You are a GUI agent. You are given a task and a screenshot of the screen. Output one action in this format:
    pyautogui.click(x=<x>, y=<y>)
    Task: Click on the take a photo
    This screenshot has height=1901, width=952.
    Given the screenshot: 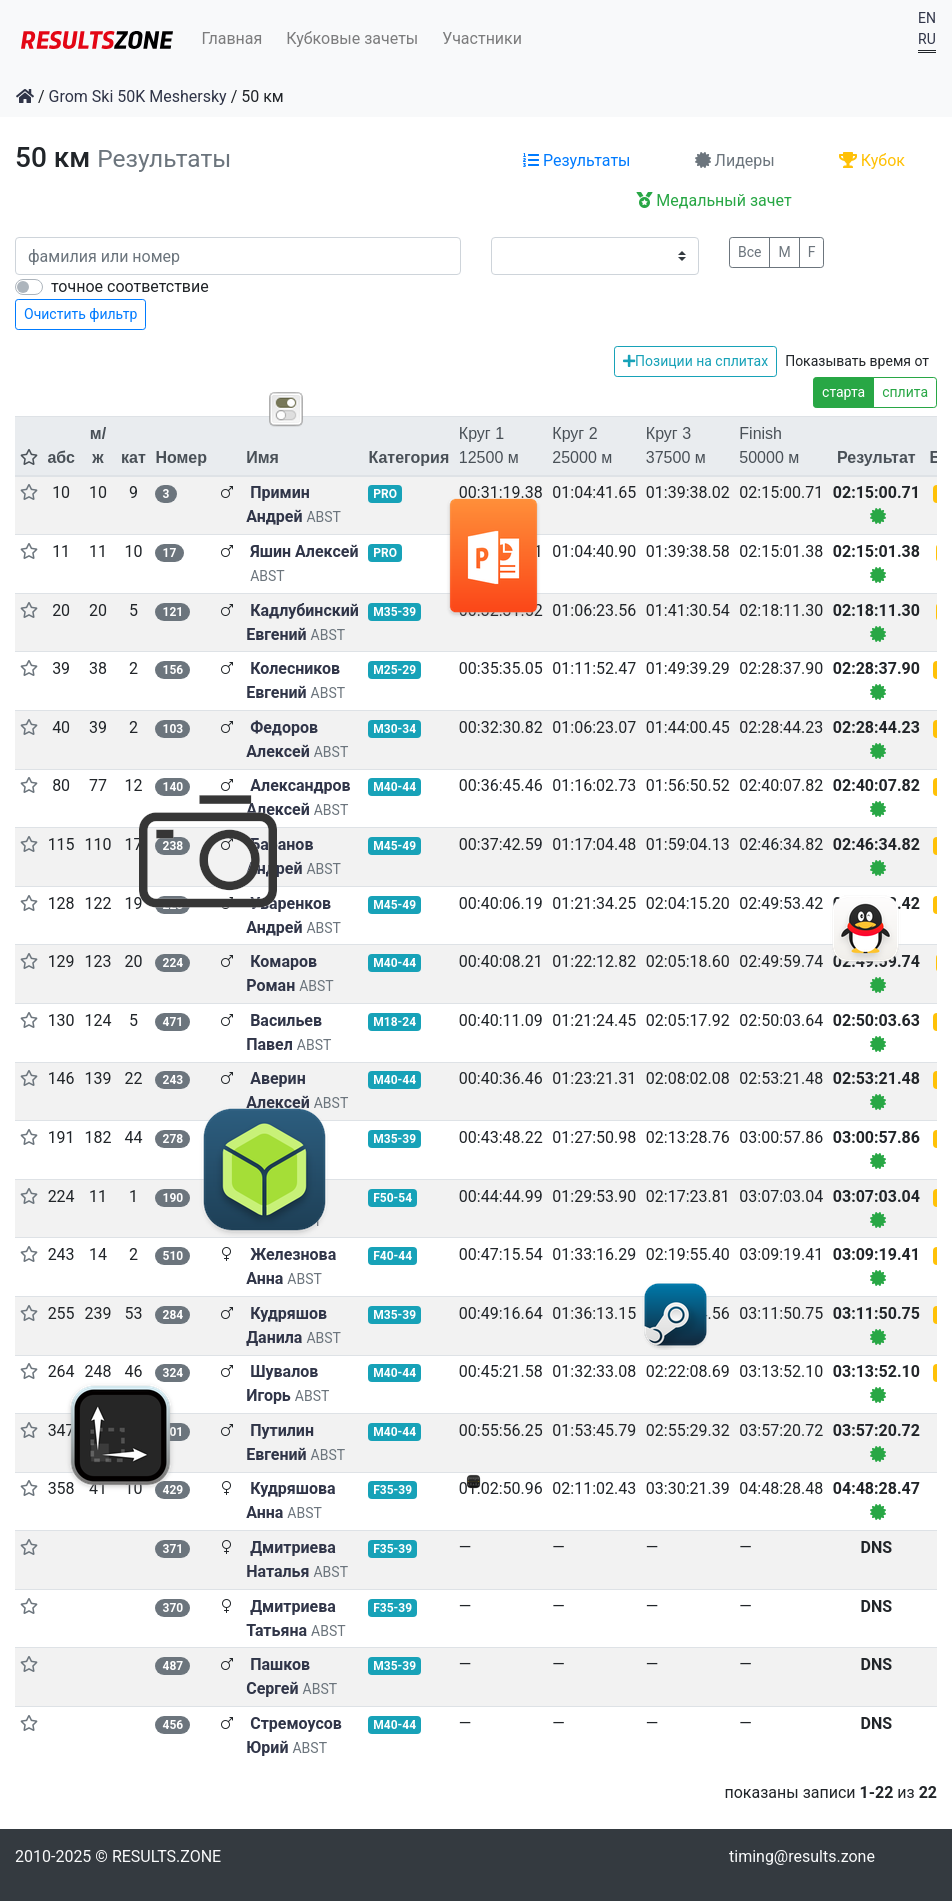 What is the action you would take?
    pyautogui.click(x=208, y=847)
    